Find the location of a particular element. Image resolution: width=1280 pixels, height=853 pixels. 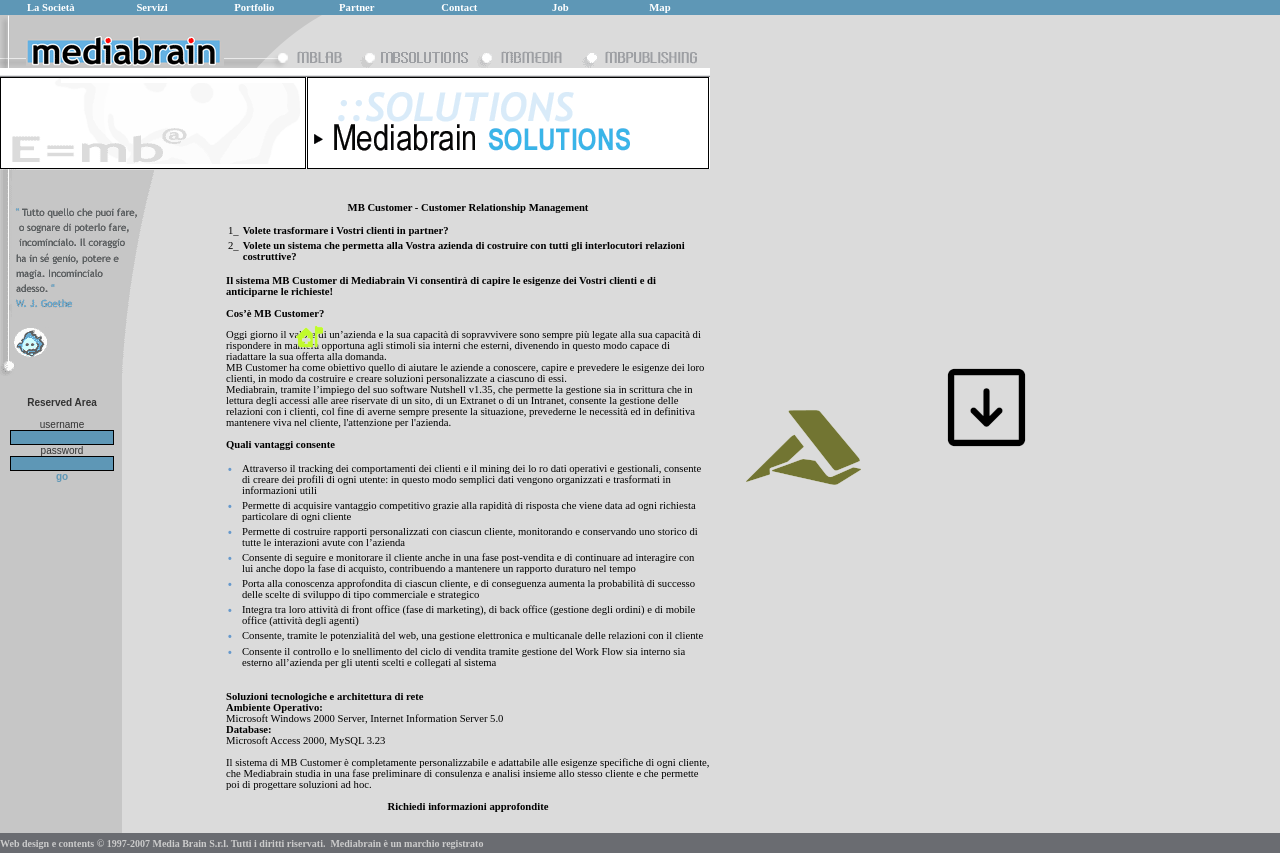

locate a medical facility or field hospital is located at coordinates (309, 336).